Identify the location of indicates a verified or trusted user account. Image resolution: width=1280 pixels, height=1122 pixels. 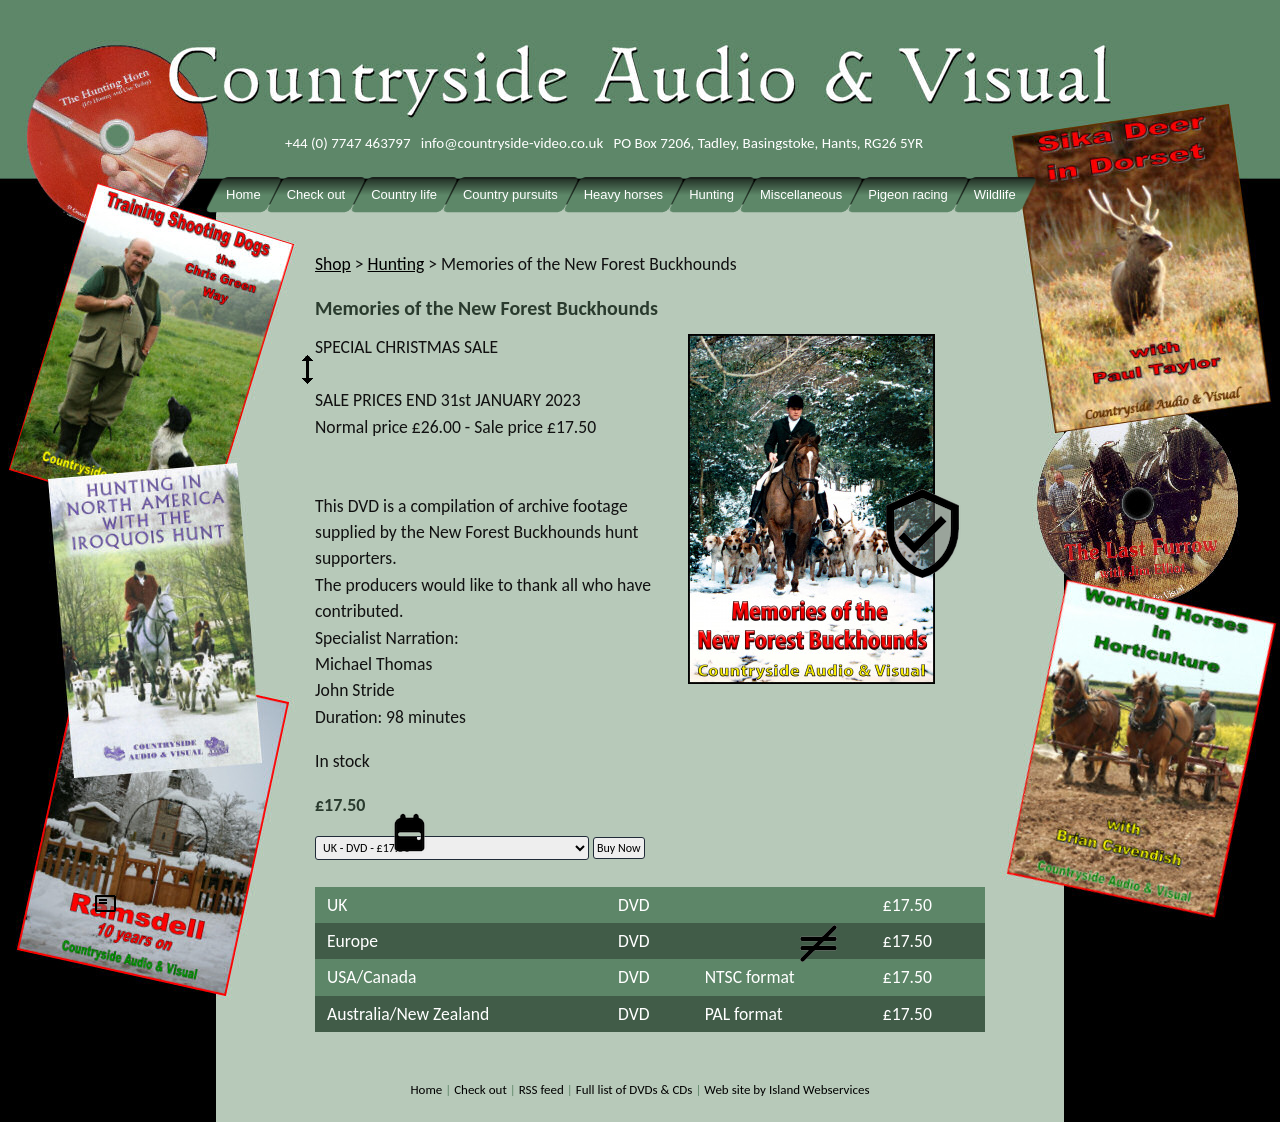
(922, 533).